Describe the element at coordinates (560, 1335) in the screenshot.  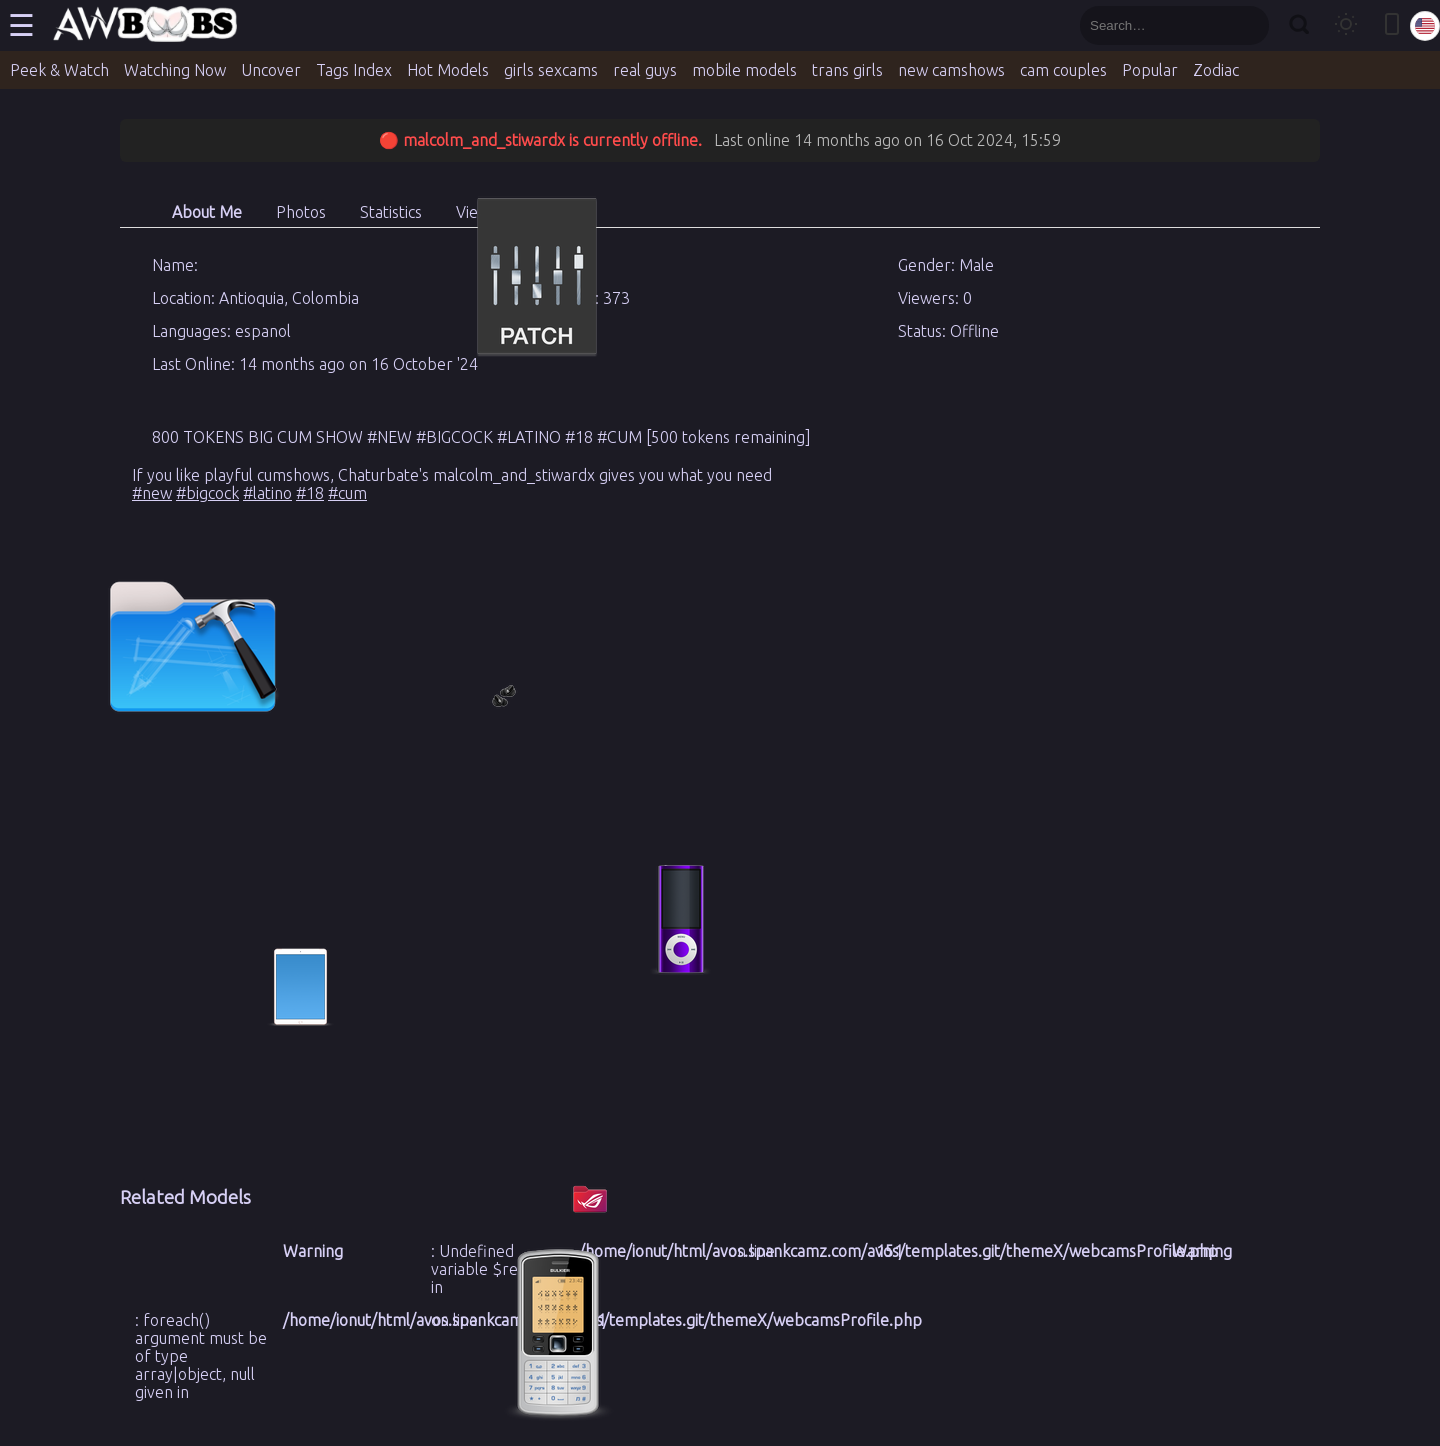
I see `access phone or calling features` at that location.